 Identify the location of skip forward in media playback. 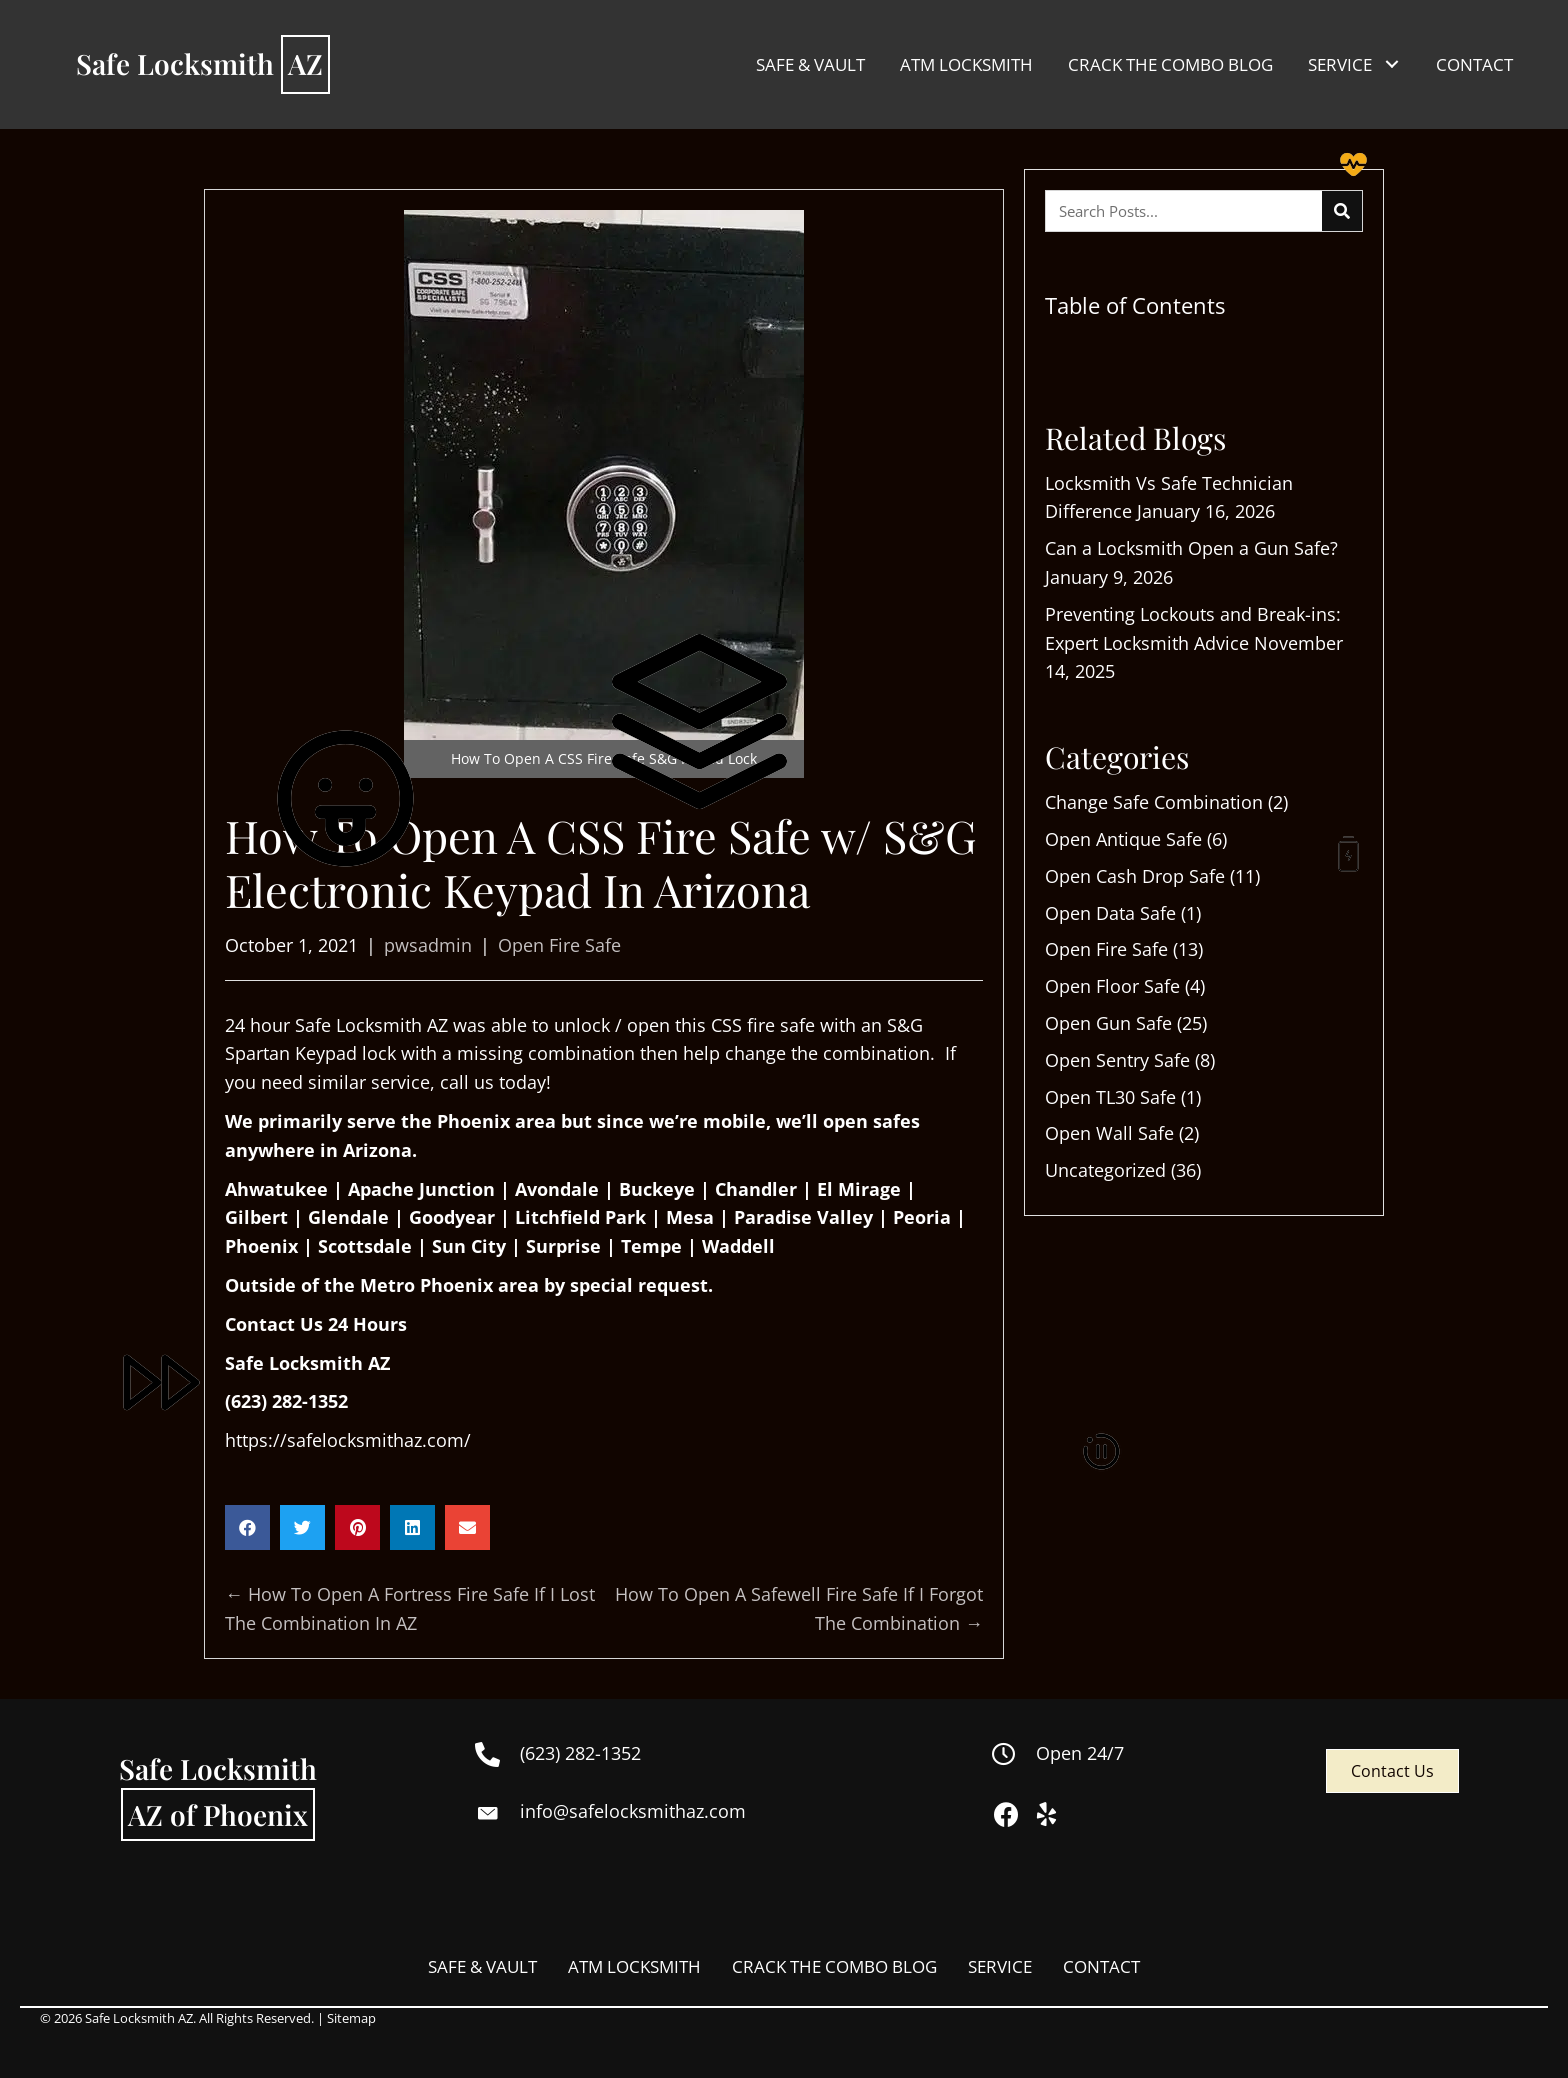
(161, 1382).